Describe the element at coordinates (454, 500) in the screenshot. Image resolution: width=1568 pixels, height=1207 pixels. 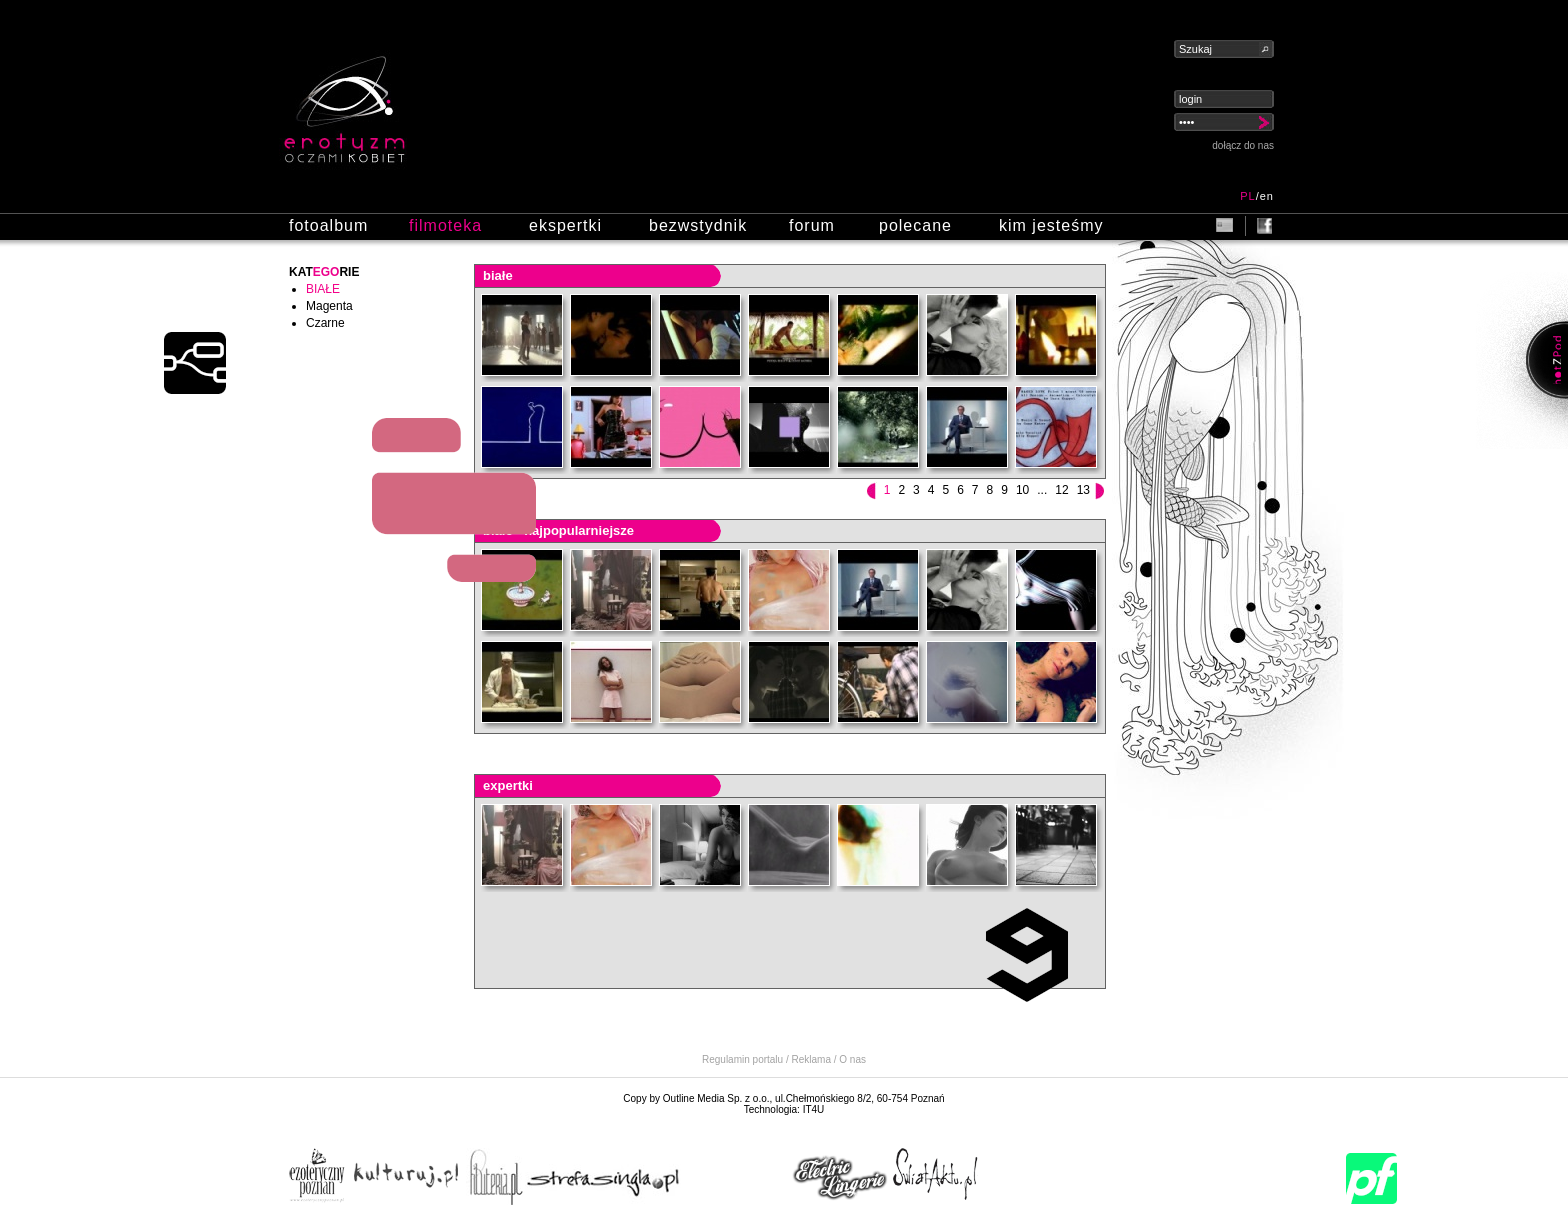
I see `retool app or service logo` at that location.